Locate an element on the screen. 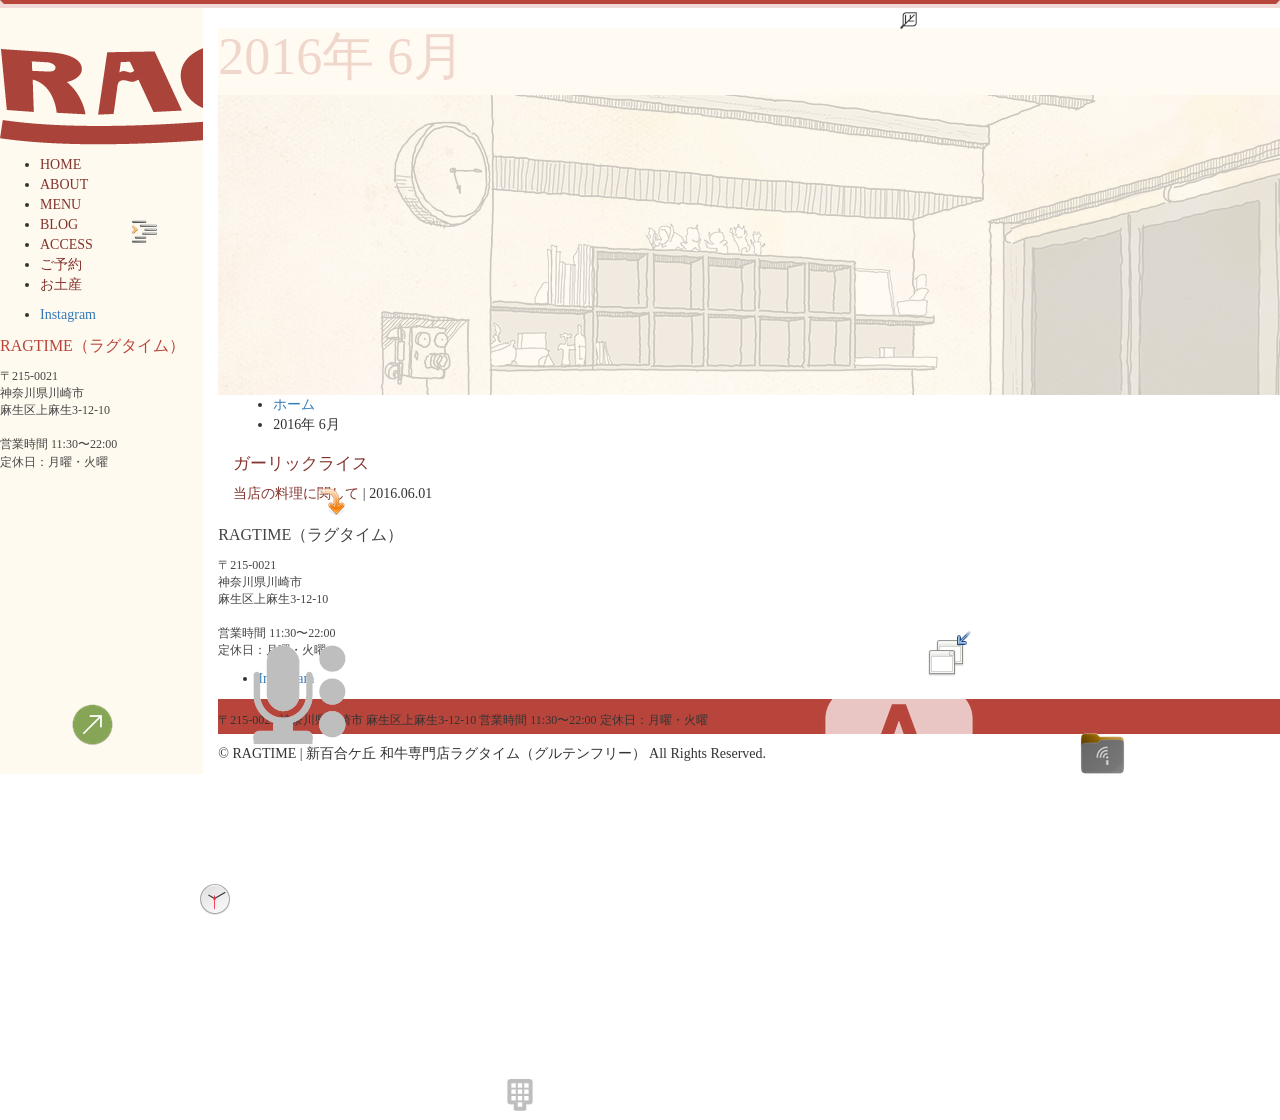 The width and height of the screenshot is (1280, 1120). rotate object clockwise is located at coordinates (332, 502).